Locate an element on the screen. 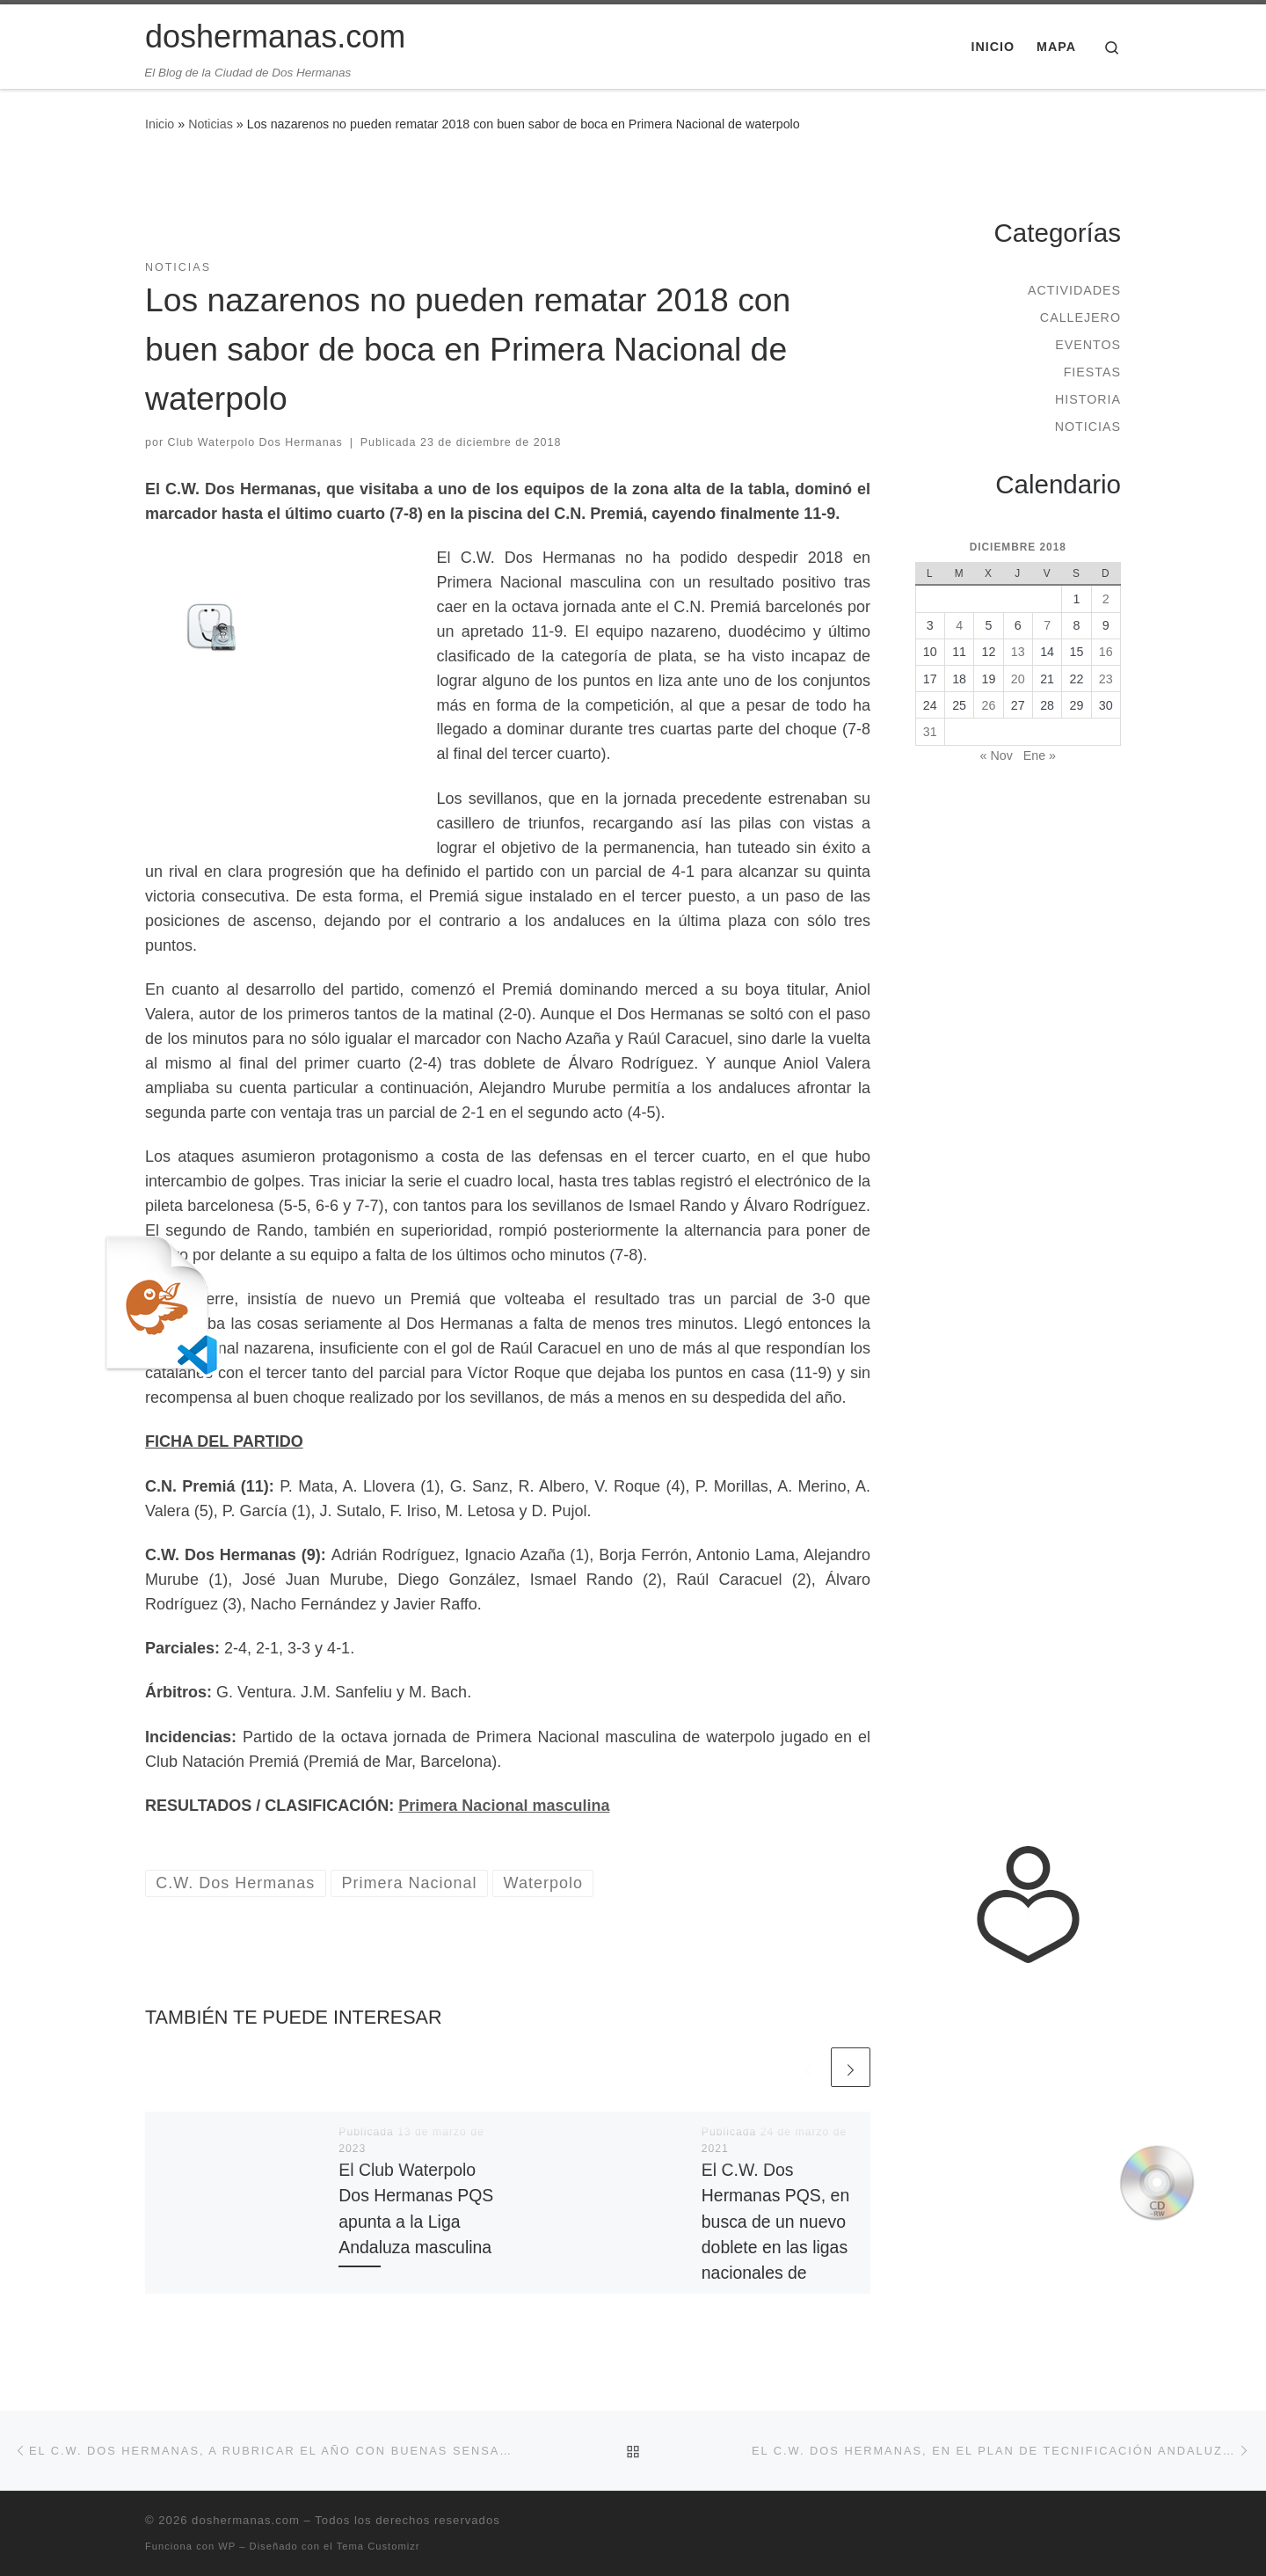  bower package manager file in Visual Studio Code is located at coordinates (156, 1305).